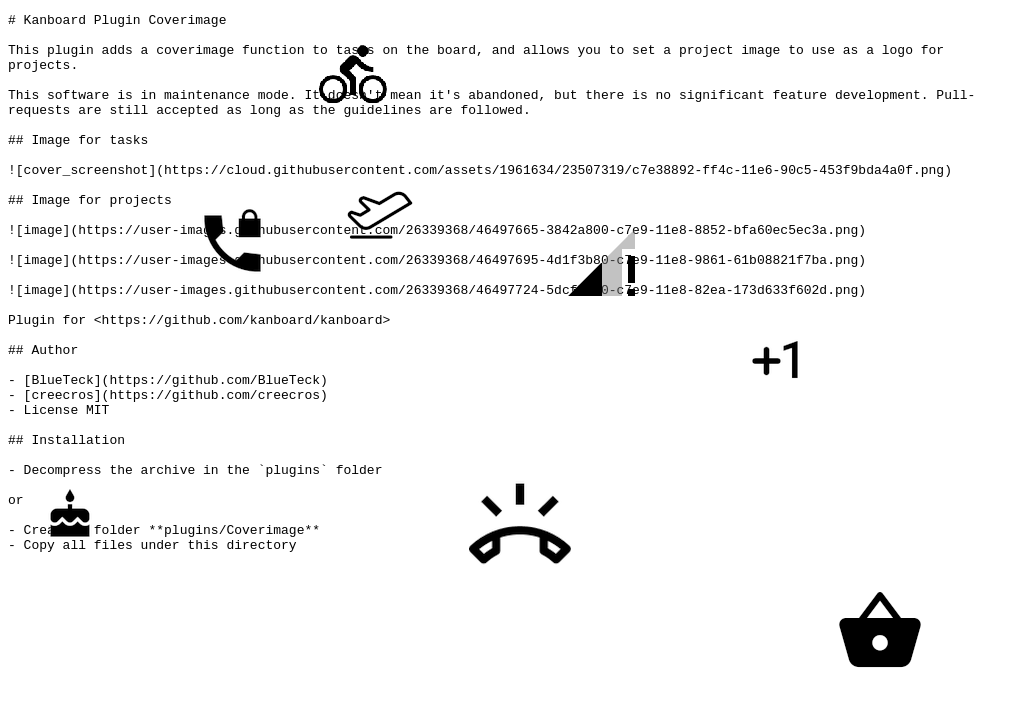 The height and width of the screenshot is (720, 1024). I want to click on flight departure status, so click(380, 213).